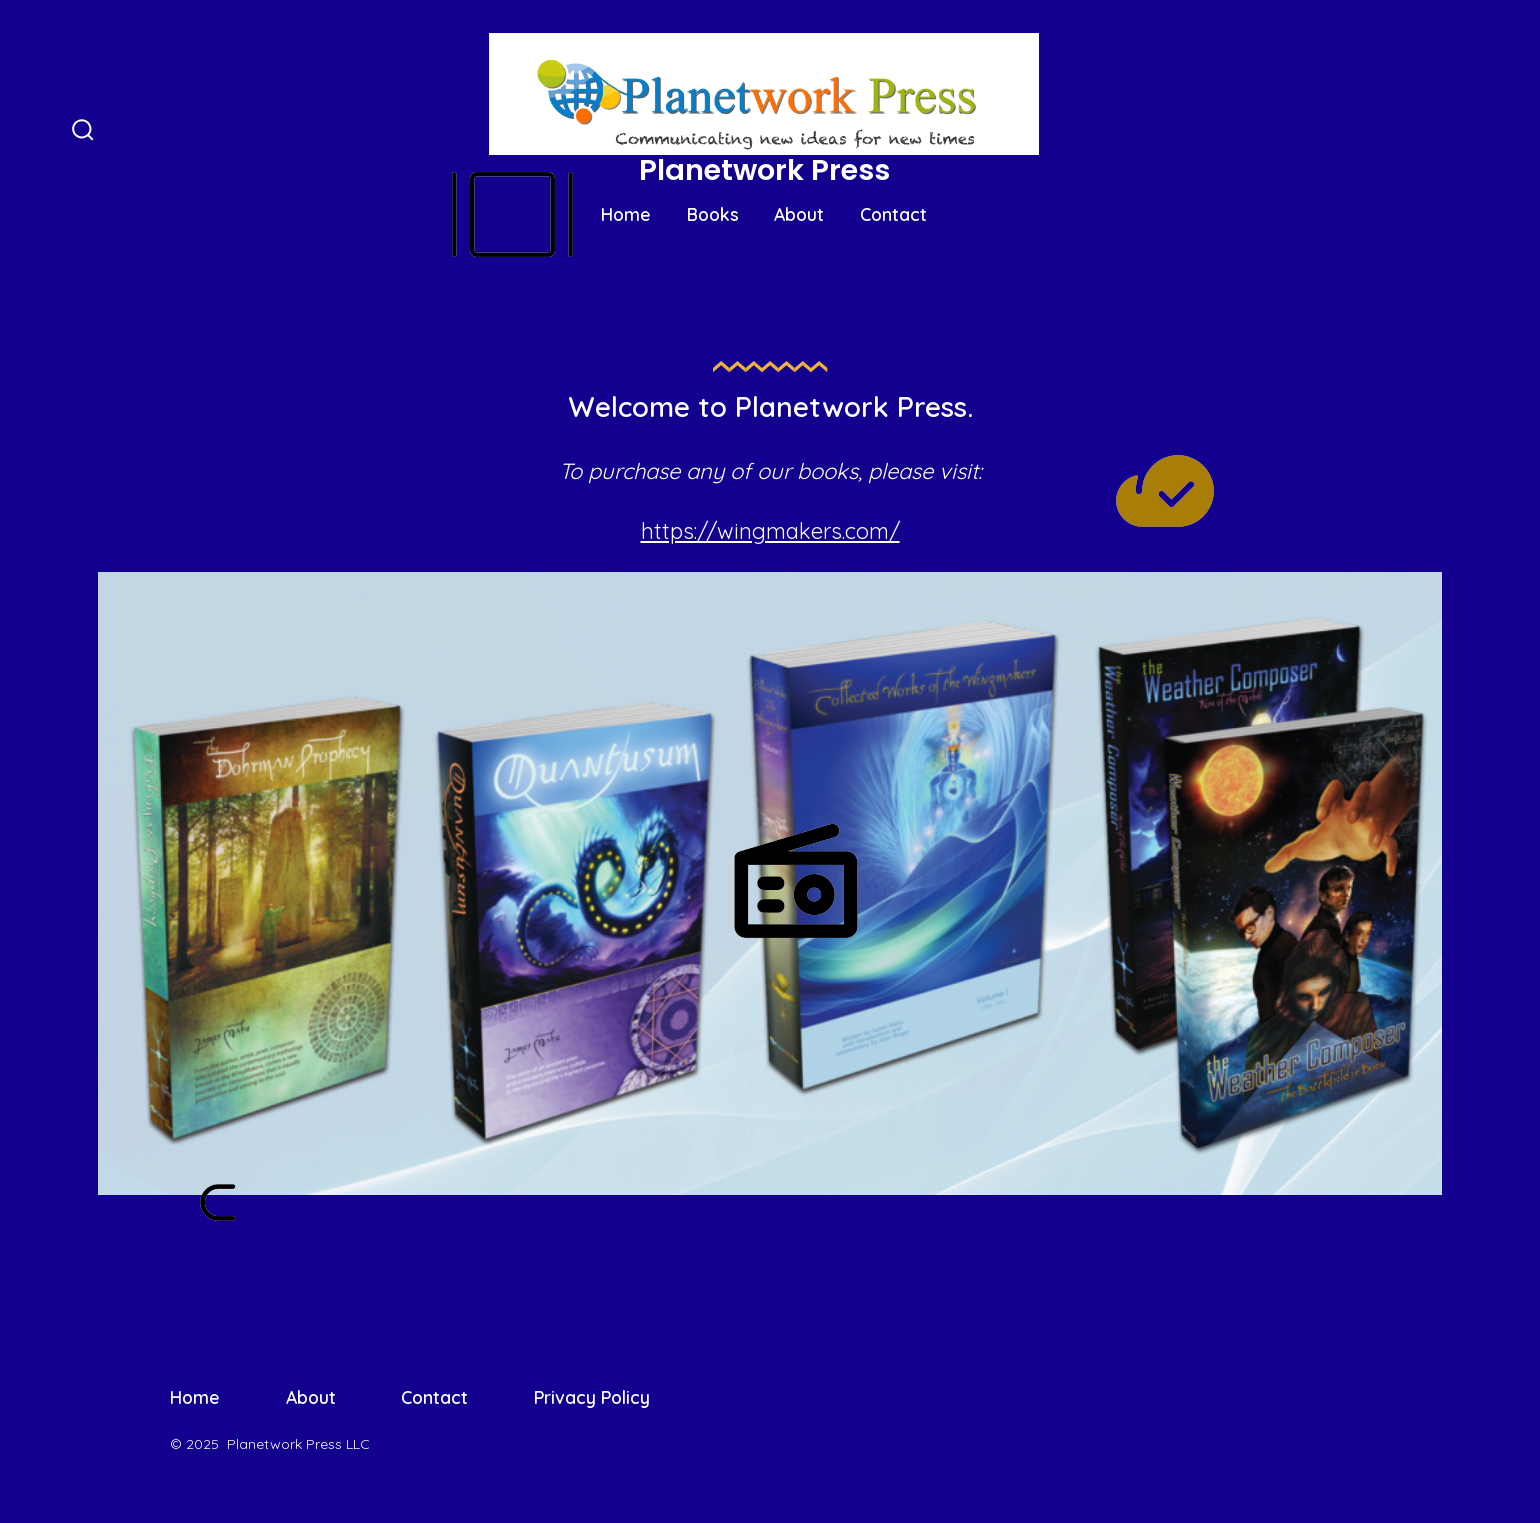  What do you see at coordinates (796, 890) in the screenshot?
I see `open radio or audio streaming` at bounding box center [796, 890].